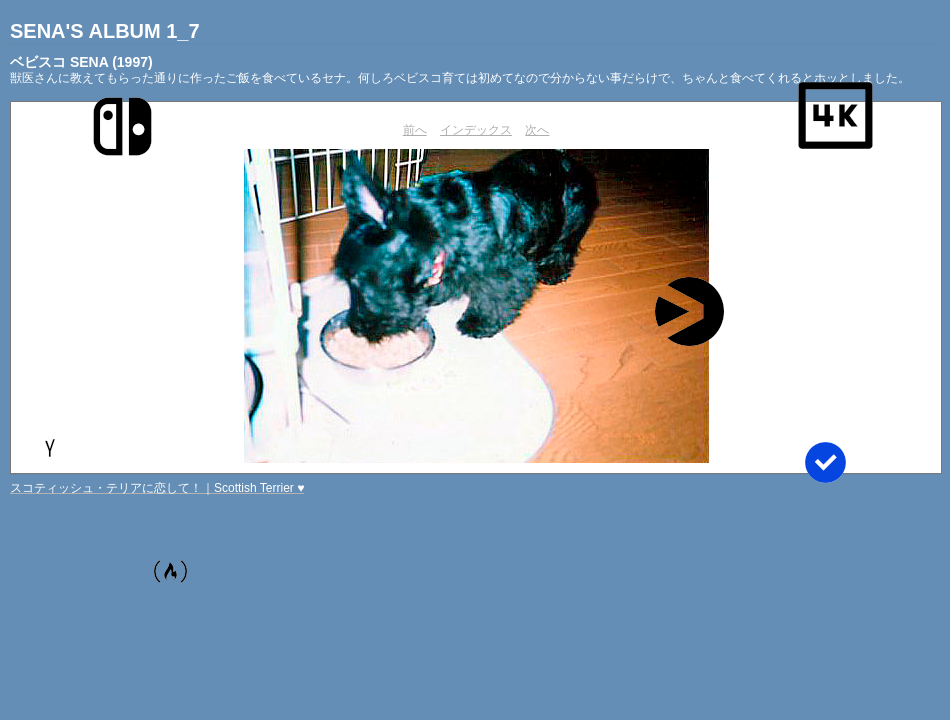  I want to click on yandex international logo, so click(50, 448).